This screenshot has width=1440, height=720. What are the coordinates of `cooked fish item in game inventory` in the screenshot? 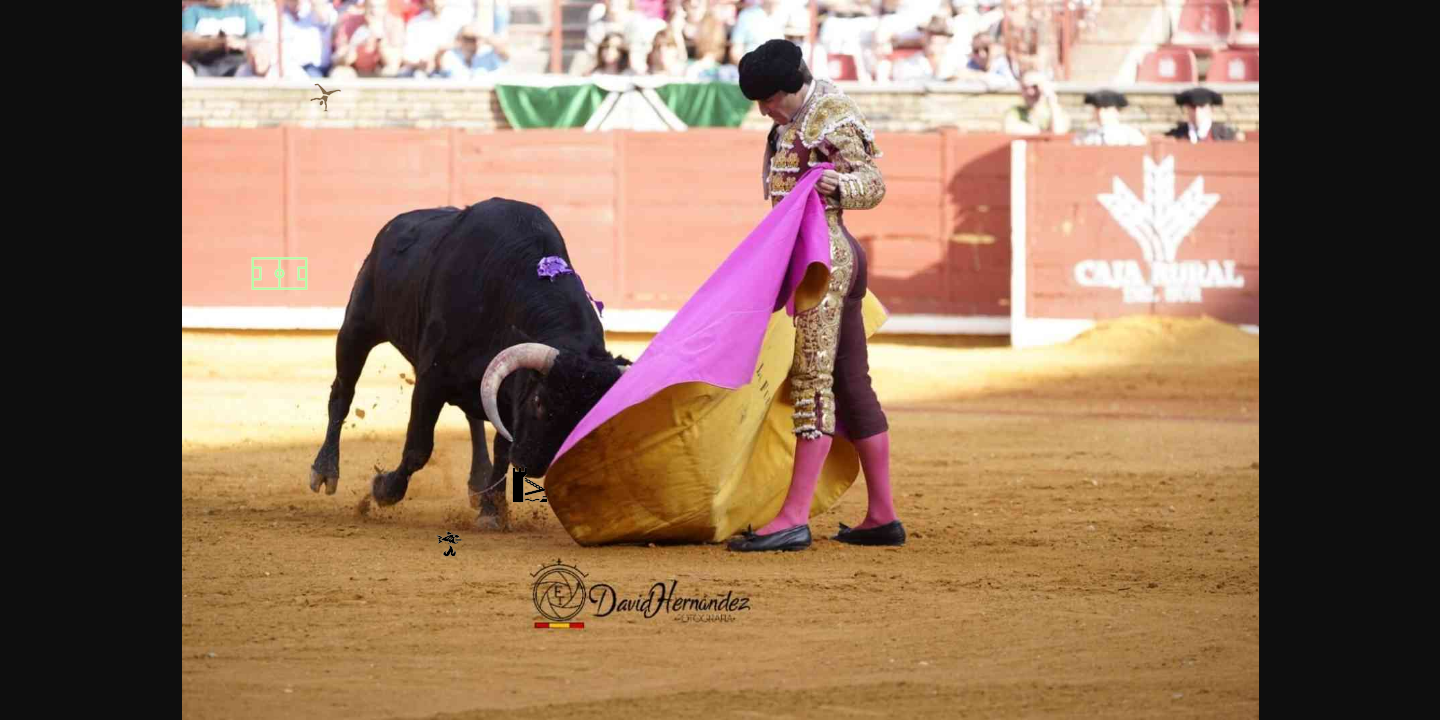 It's located at (449, 544).